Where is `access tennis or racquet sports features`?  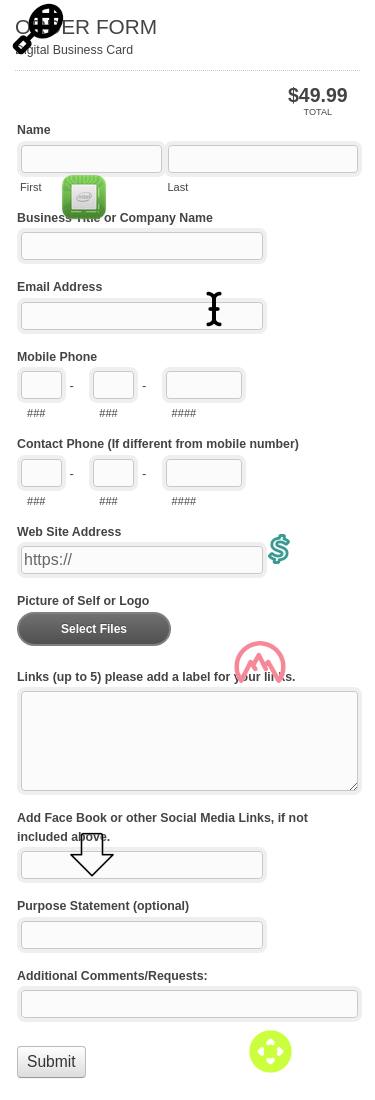 access tennis or racquet sports features is located at coordinates (37, 29).